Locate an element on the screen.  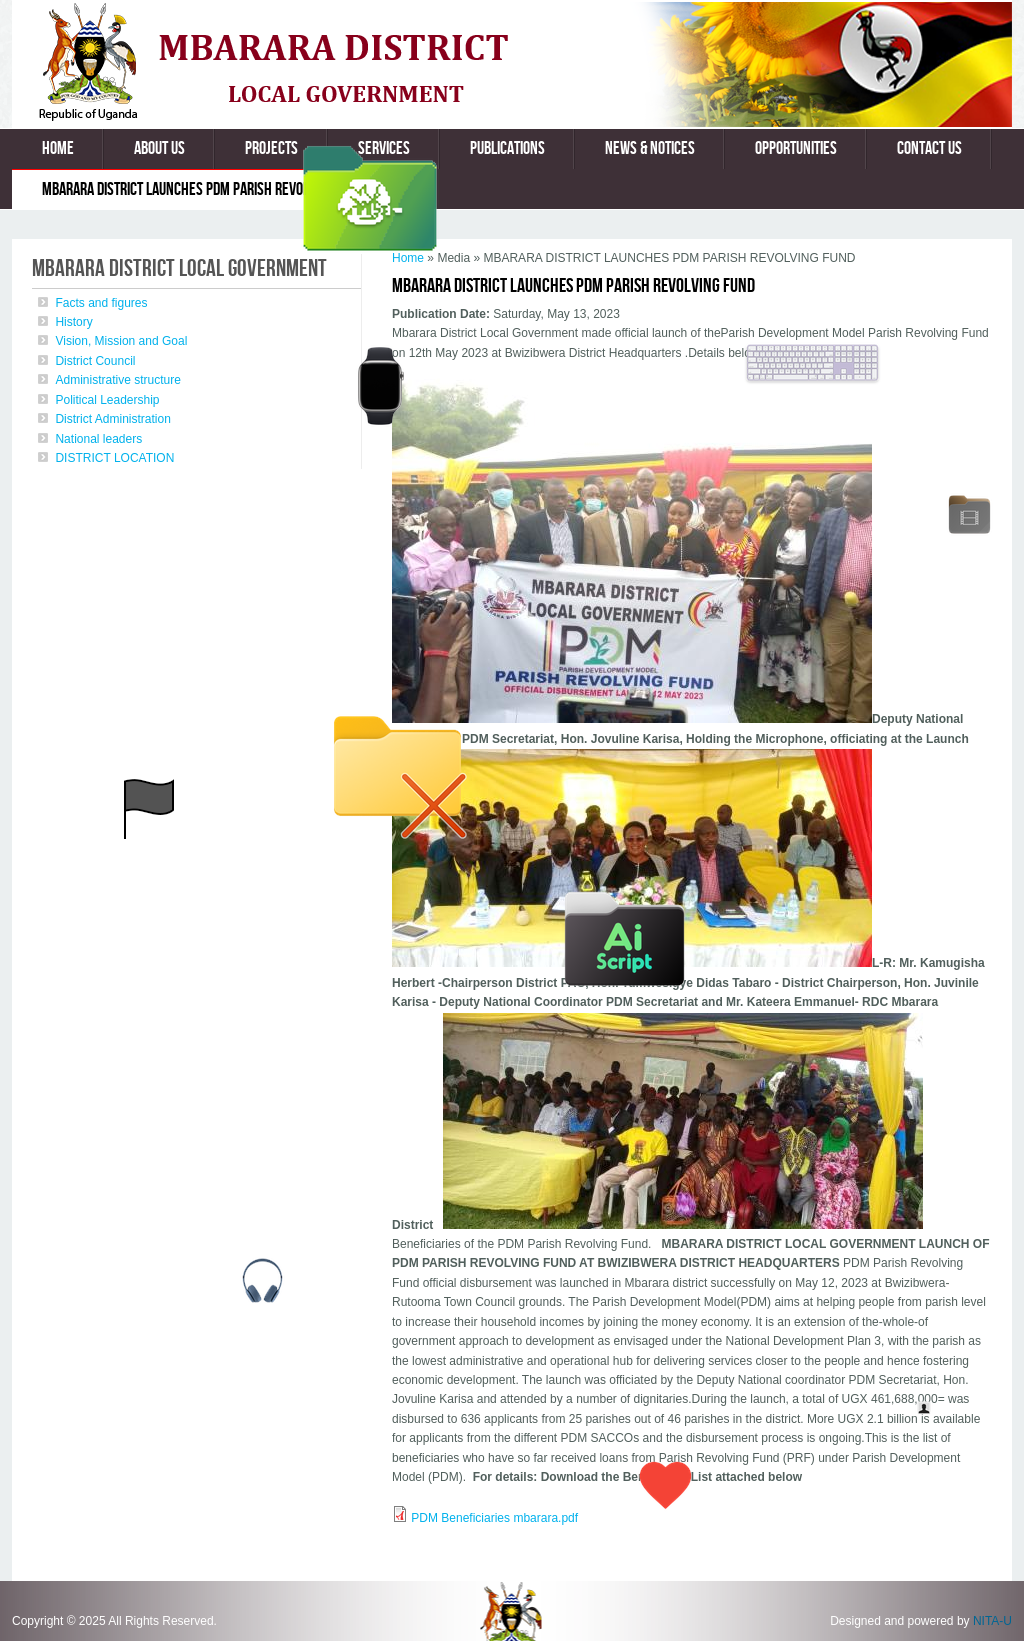
mark item as favorite is located at coordinates (665, 1485).